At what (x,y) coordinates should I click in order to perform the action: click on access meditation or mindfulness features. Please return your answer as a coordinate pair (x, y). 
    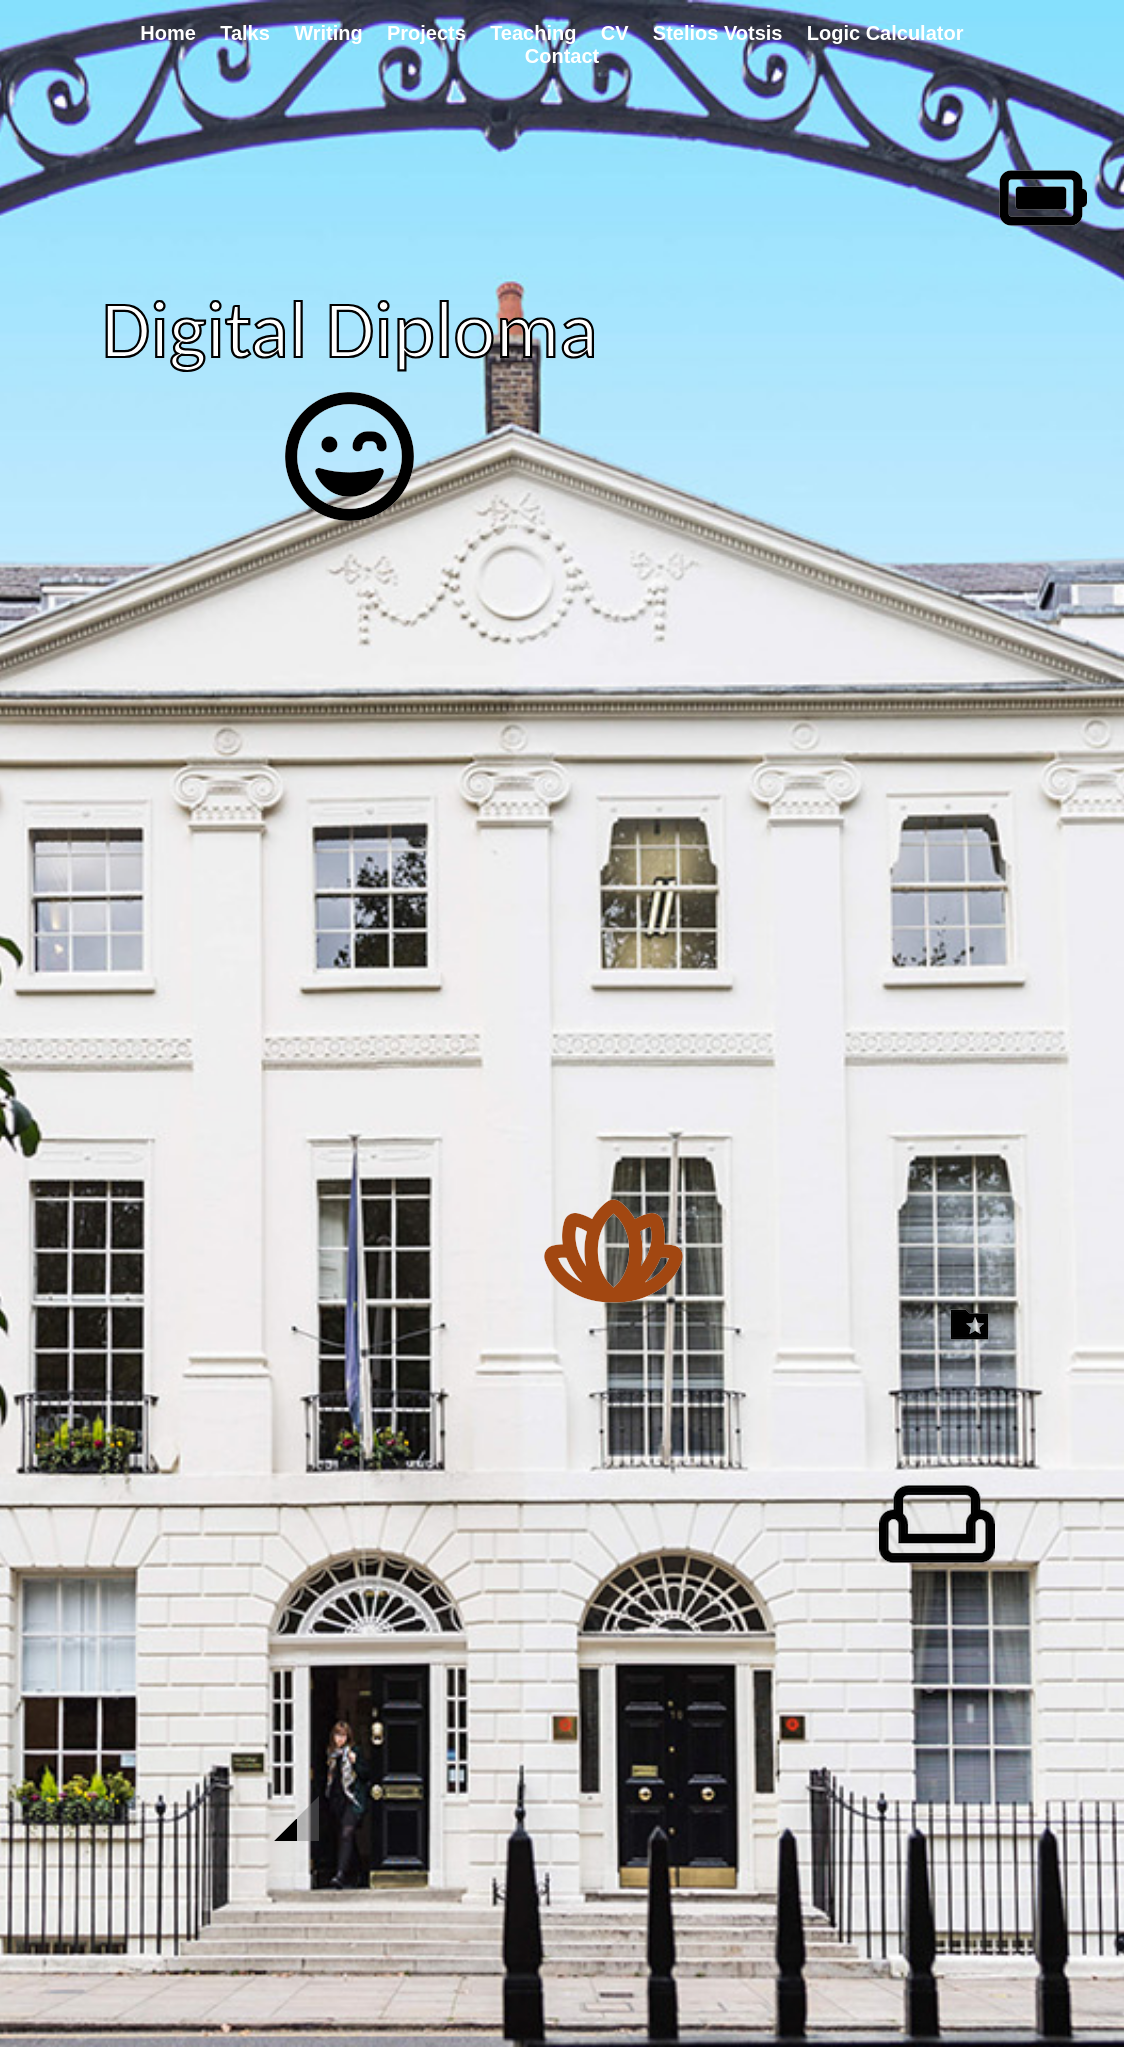
    Looking at the image, I should click on (613, 1255).